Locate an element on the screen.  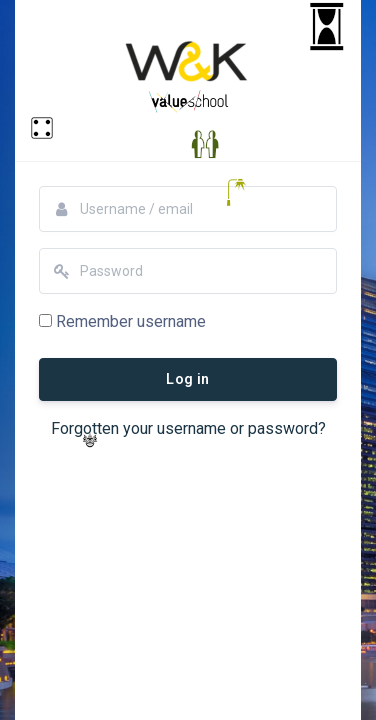
roll the dice or randomize selection is located at coordinates (42, 128).